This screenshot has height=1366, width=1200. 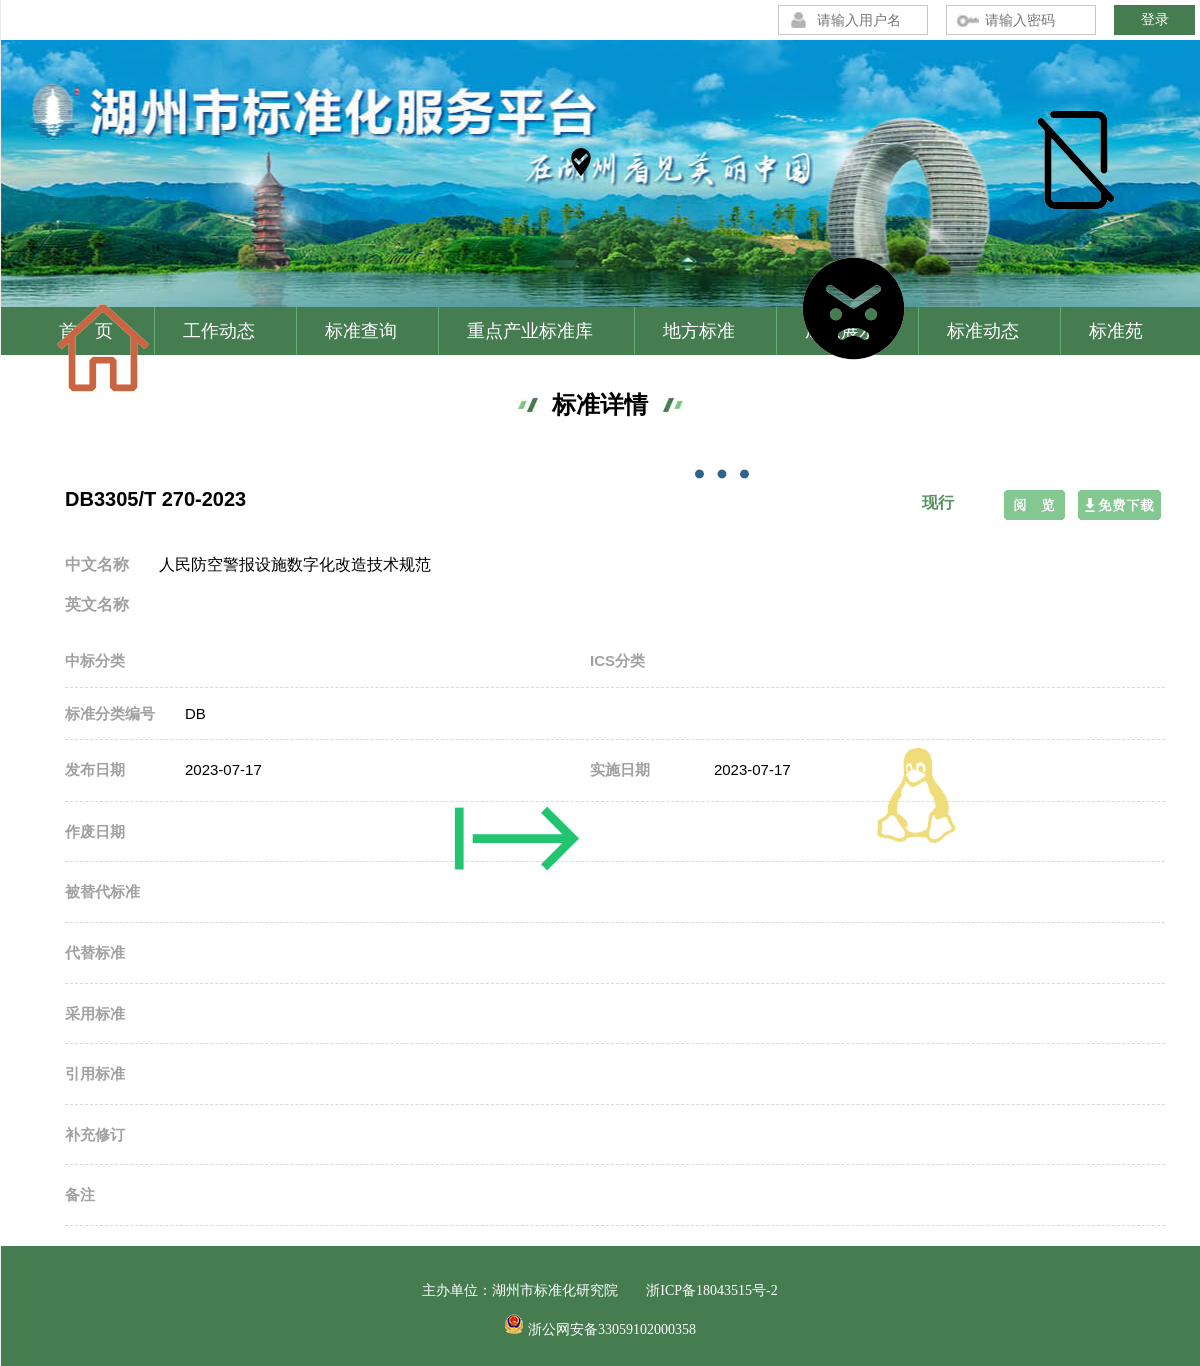 I want to click on mobile device unavailable or disabled, so click(x=1076, y=160).